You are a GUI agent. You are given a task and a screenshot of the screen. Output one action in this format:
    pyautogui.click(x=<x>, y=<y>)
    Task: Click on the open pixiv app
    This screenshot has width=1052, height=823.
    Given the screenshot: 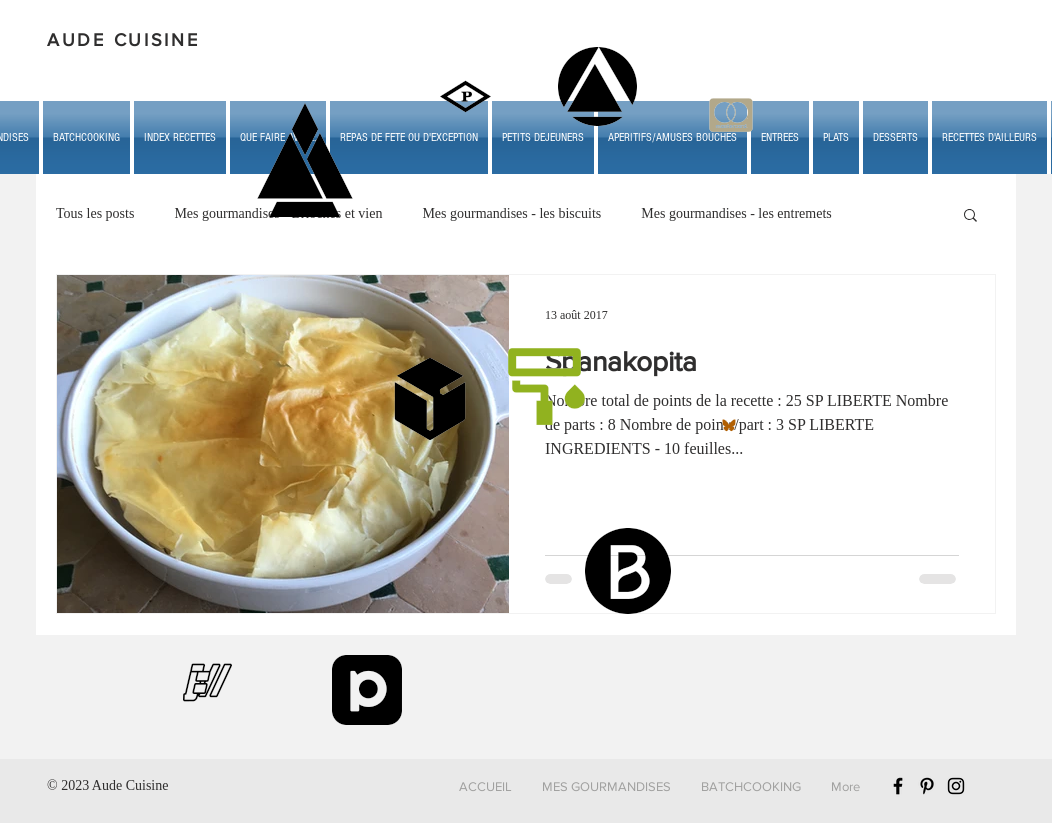 What is the action you would take?
    pyautogui.click(x=367, y=690)
    